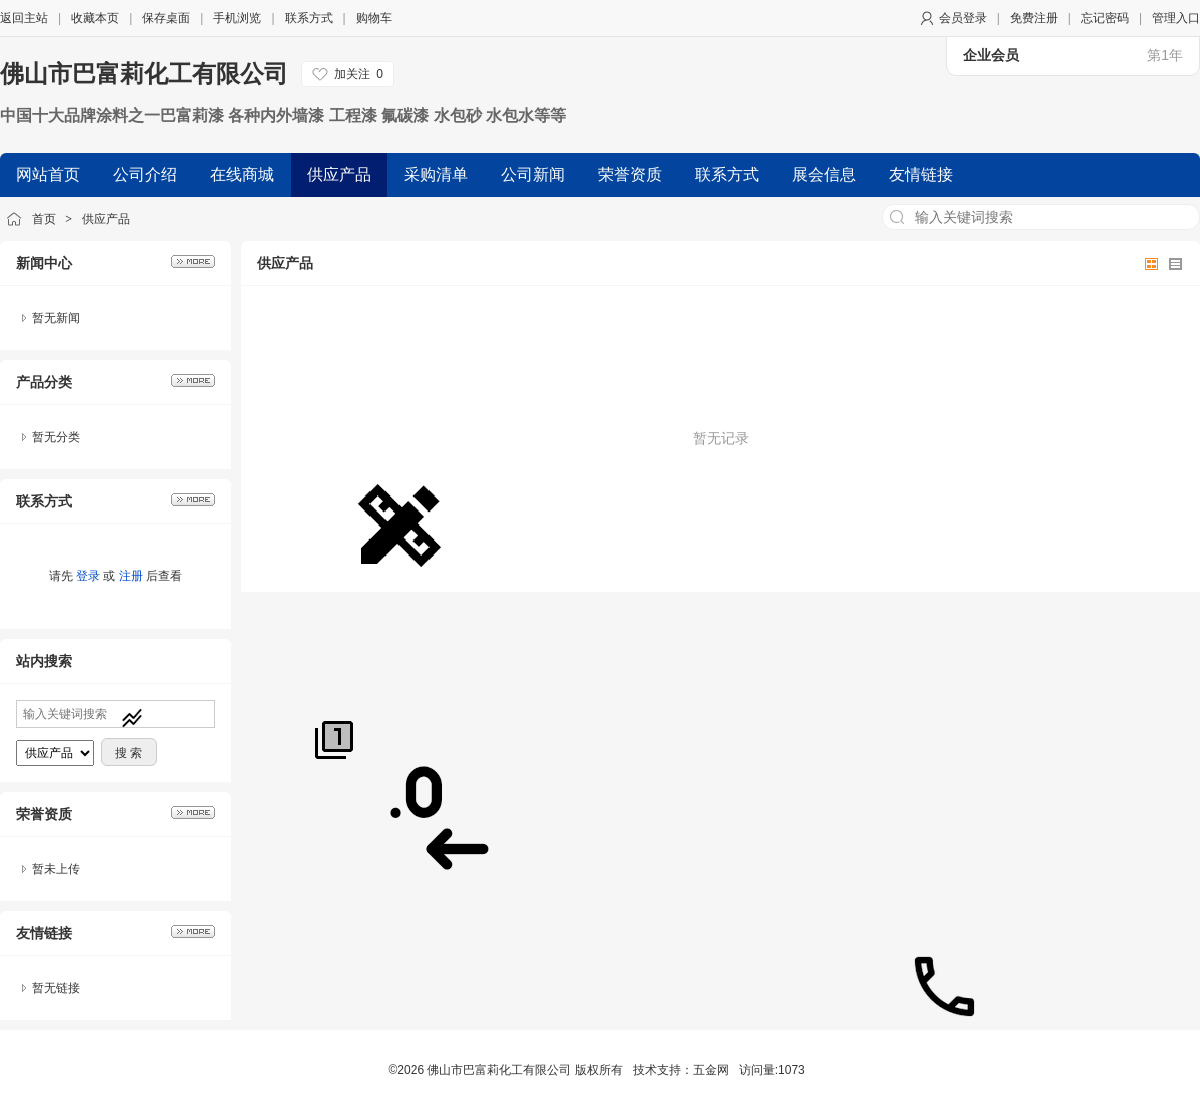  What do you see at coordinates (442, 818) in the screenshot?
I see `decrease decimal places in number formatting` at bounding box center [442, 818].